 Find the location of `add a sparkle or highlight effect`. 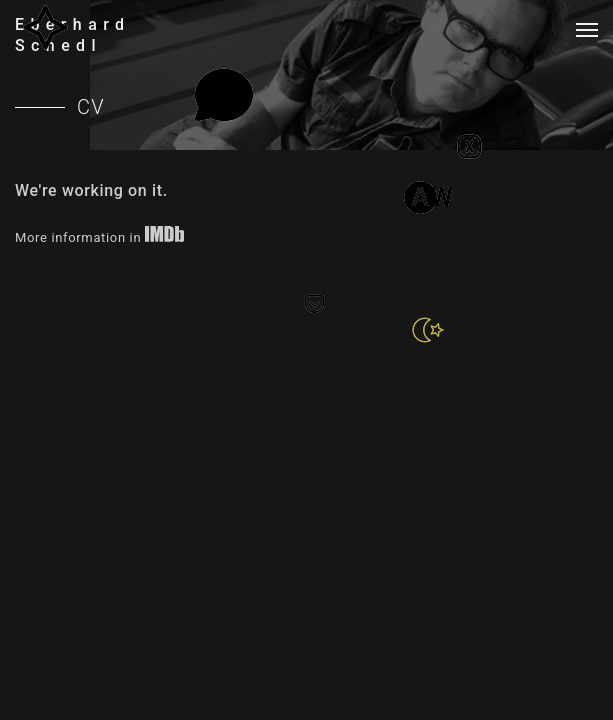

add a sparkle or highlight effect is located at coordinates (45, 27).